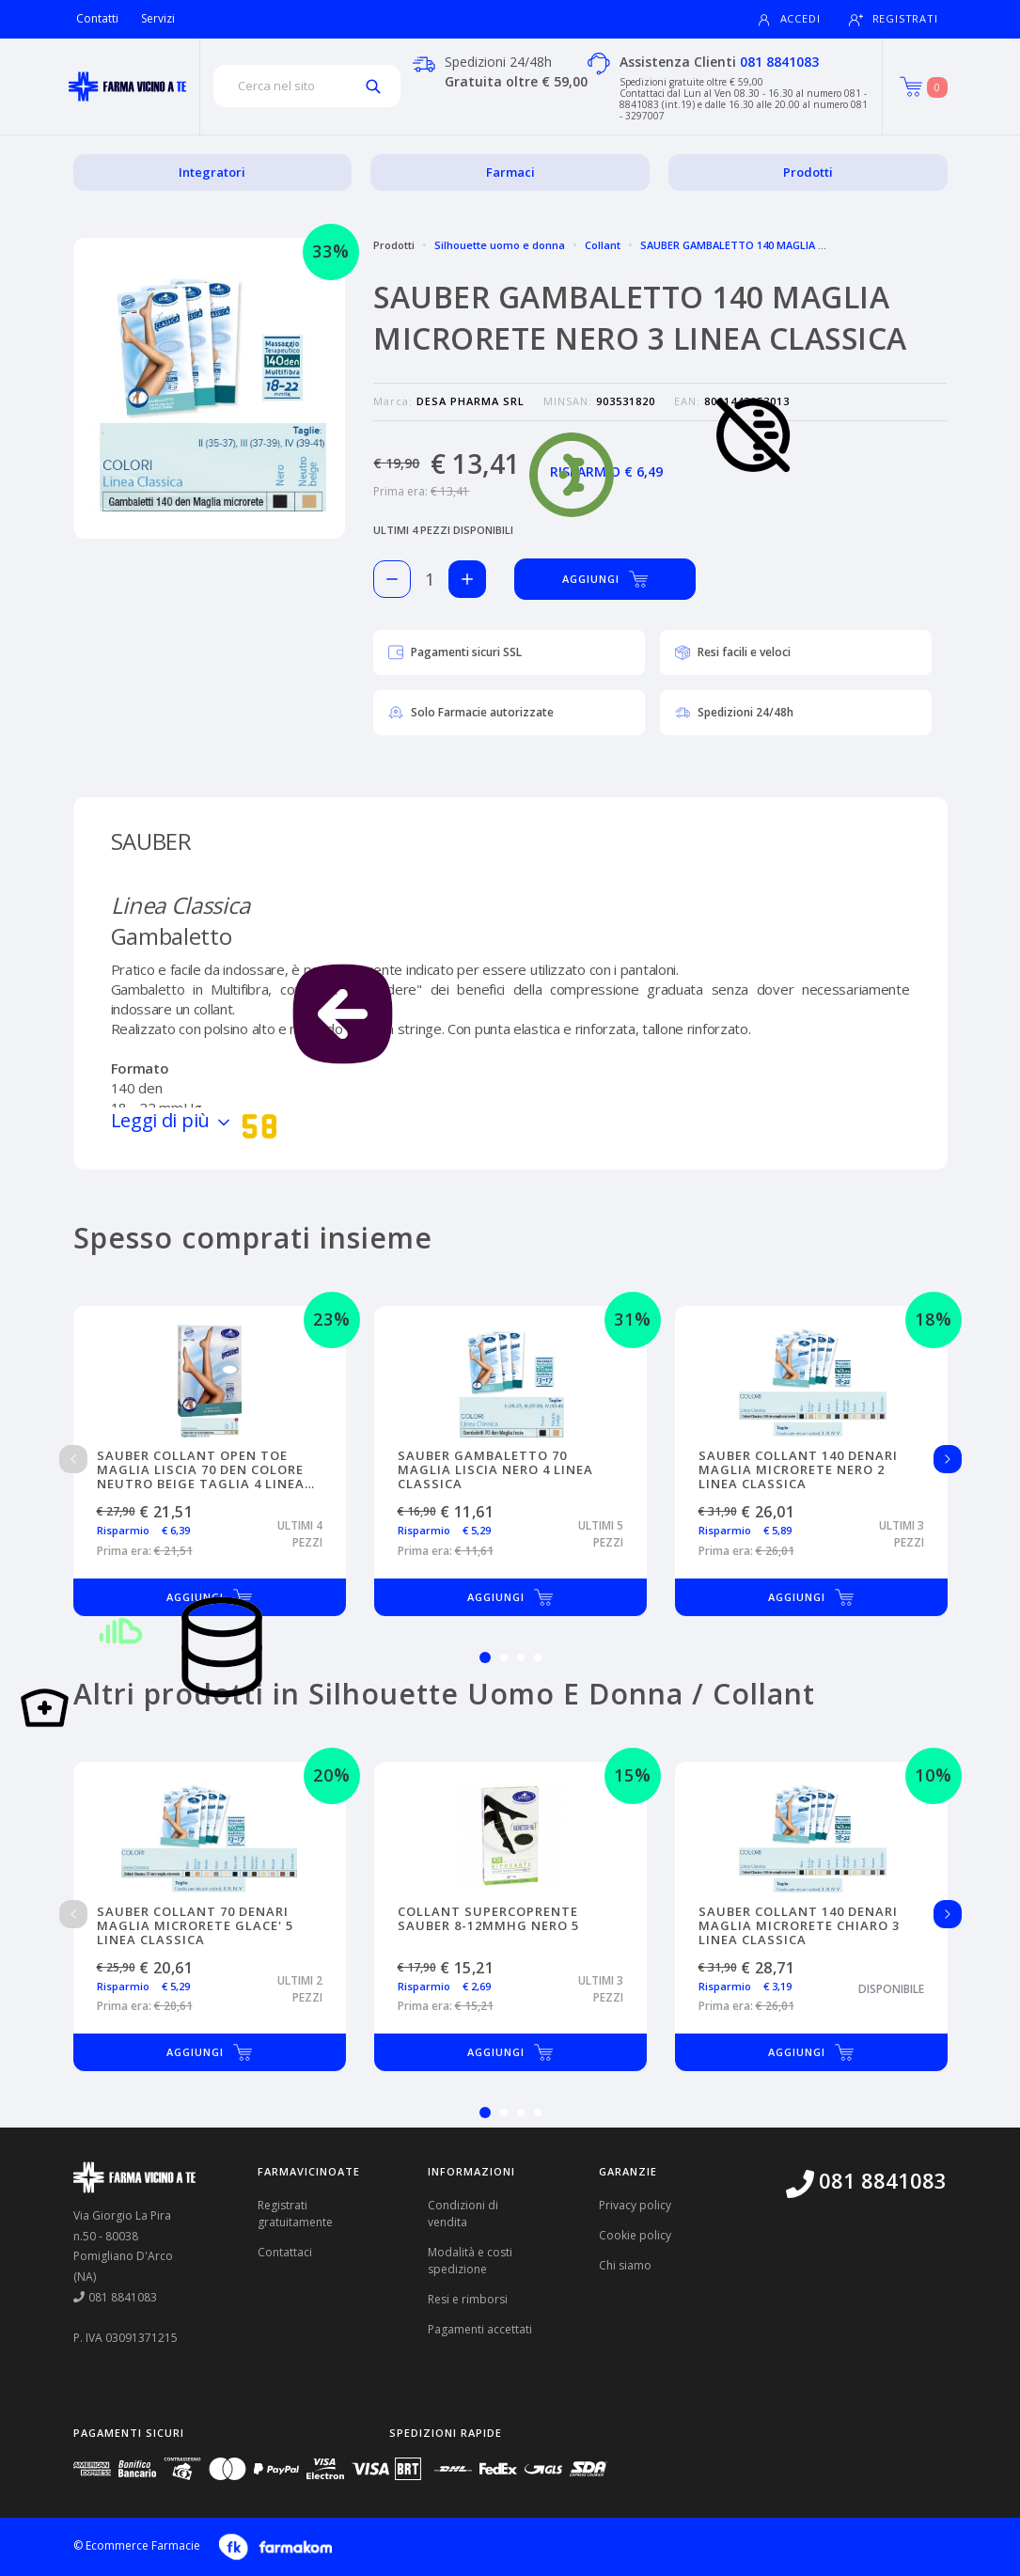 The image size is (1020, 2576). Describe the element at coordinates (259, 1126) in the screenshot. I see `indicates item number 58 in a list or sequence` at that location.